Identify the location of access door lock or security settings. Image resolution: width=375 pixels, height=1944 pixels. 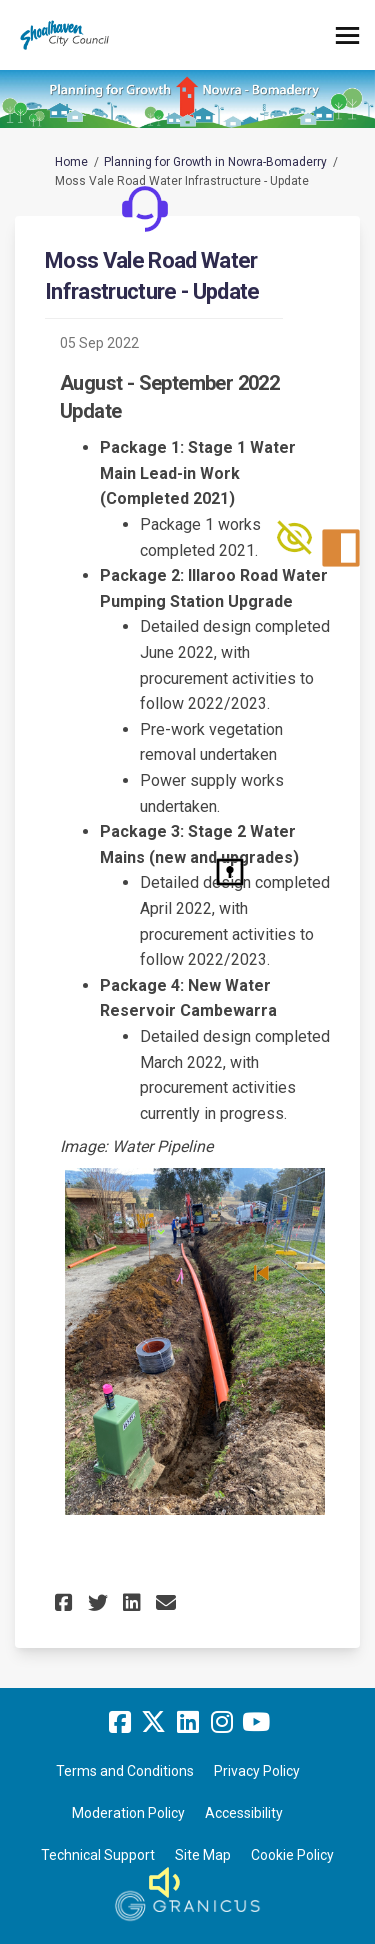
(230, 872).